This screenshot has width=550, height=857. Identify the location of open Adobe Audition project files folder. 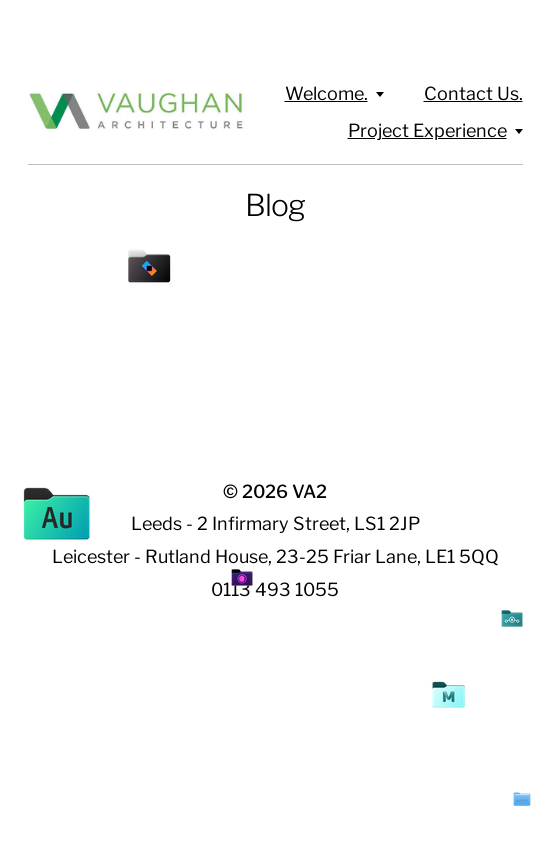
(56, 515).